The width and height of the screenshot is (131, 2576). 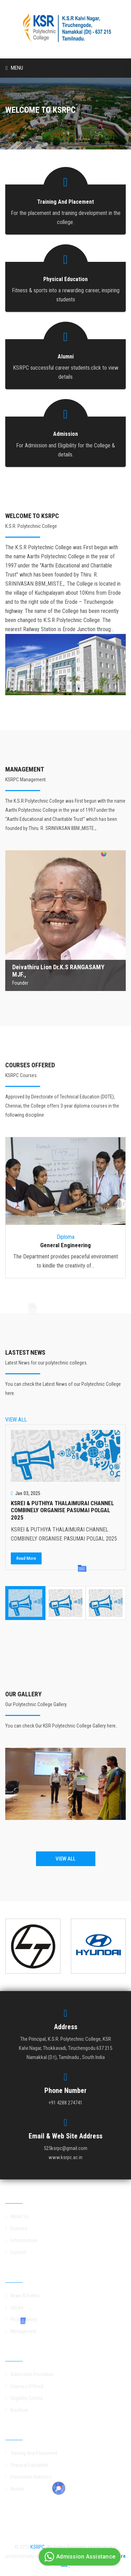 I want to click on open gnome web browser (epiphany), so click(x=59, y=2488).